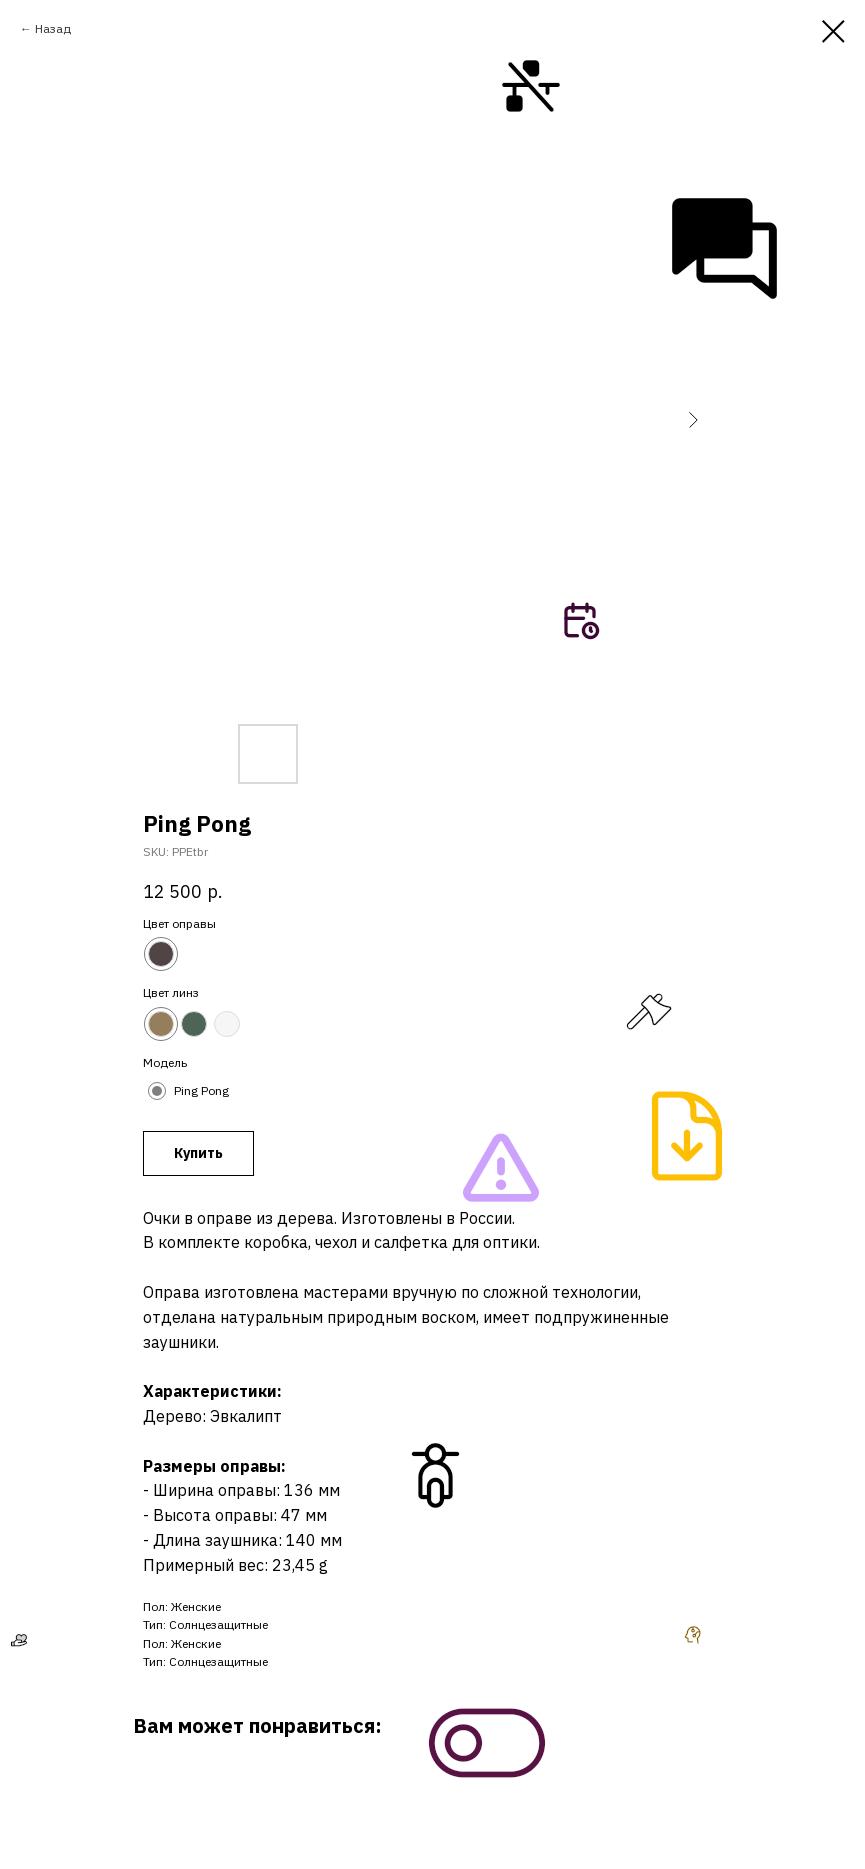 This screenshot has width=865, height=1869. I want to click on schedule an event with a specific time, so click(580, 620).